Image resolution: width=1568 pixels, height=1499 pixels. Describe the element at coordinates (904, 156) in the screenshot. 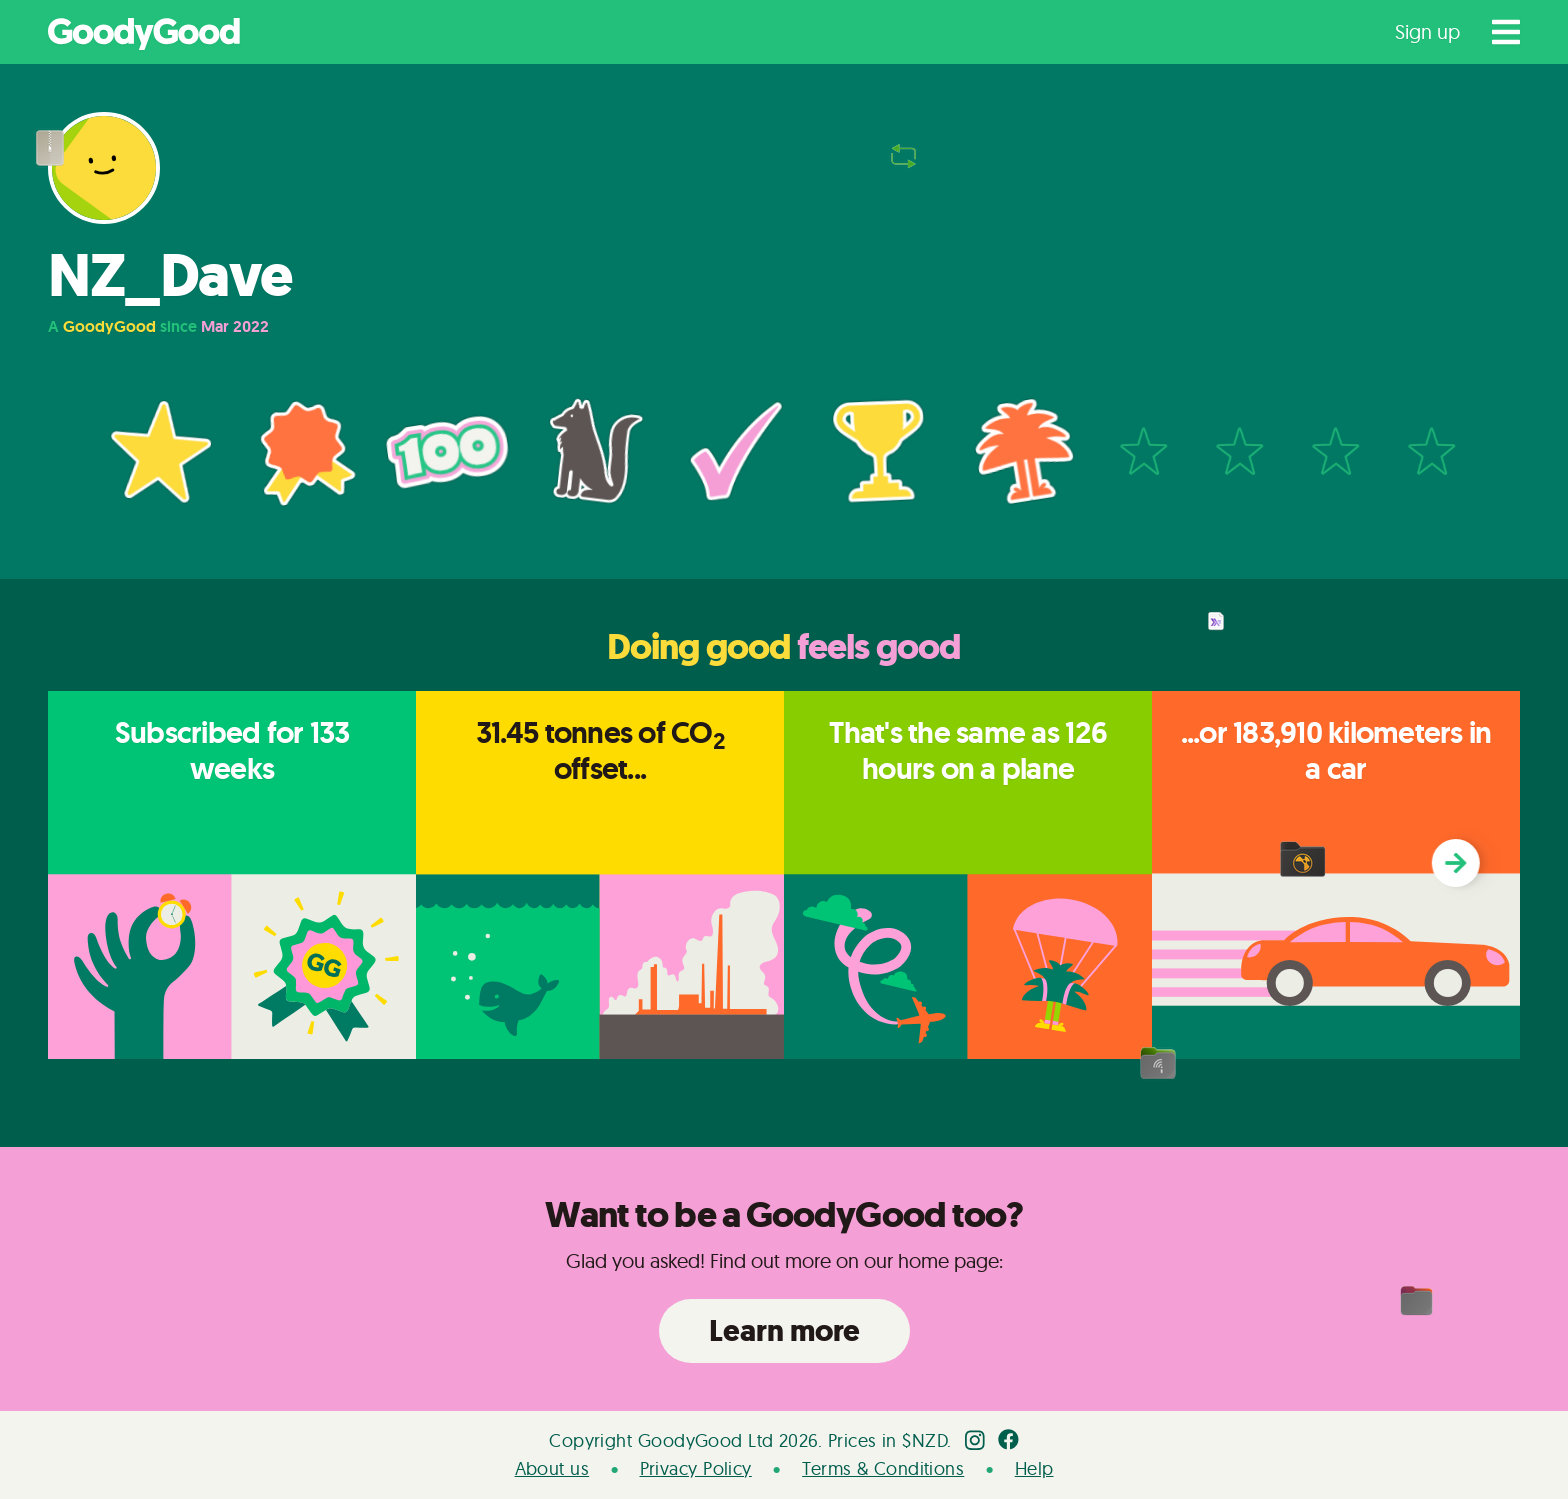

I see `sync or refresh mail inbox` at that location.